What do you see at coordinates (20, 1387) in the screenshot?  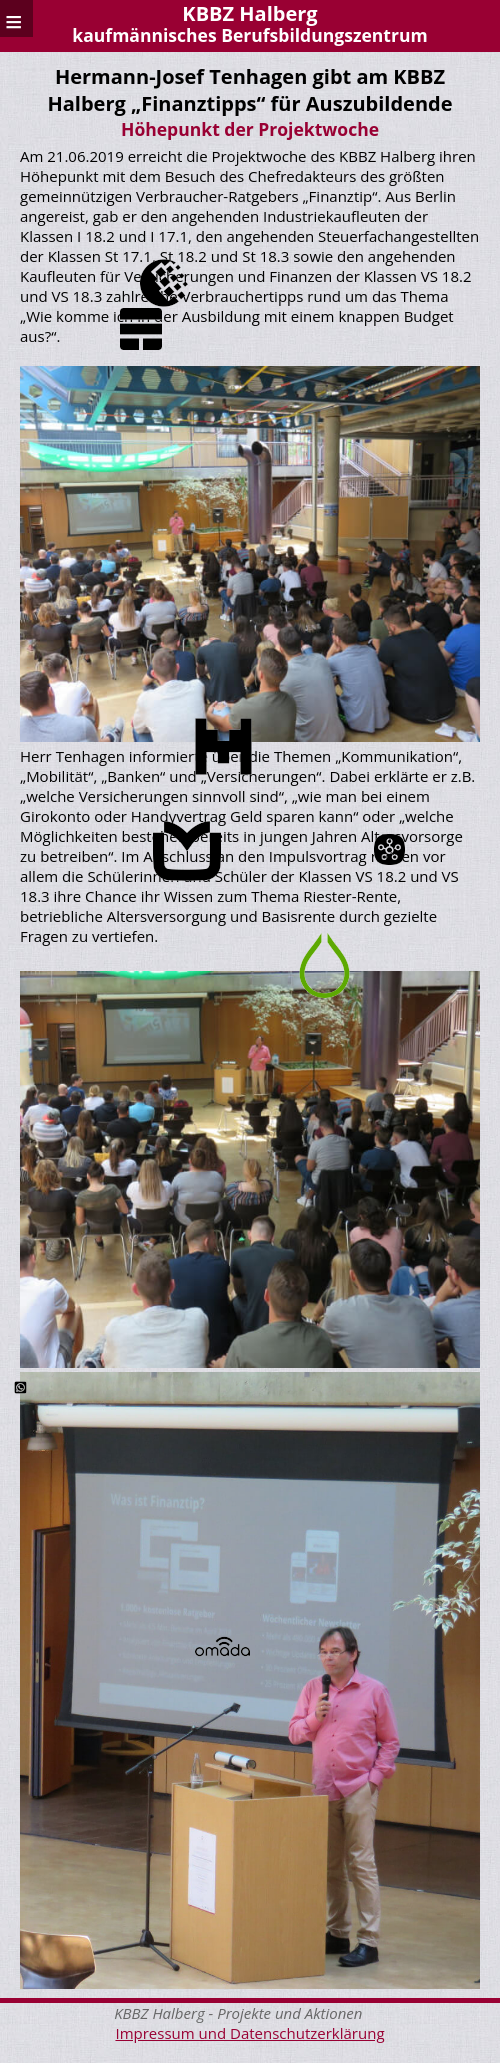 I see `open WhatsApp messaging app` at bounding box center [20, 1387].